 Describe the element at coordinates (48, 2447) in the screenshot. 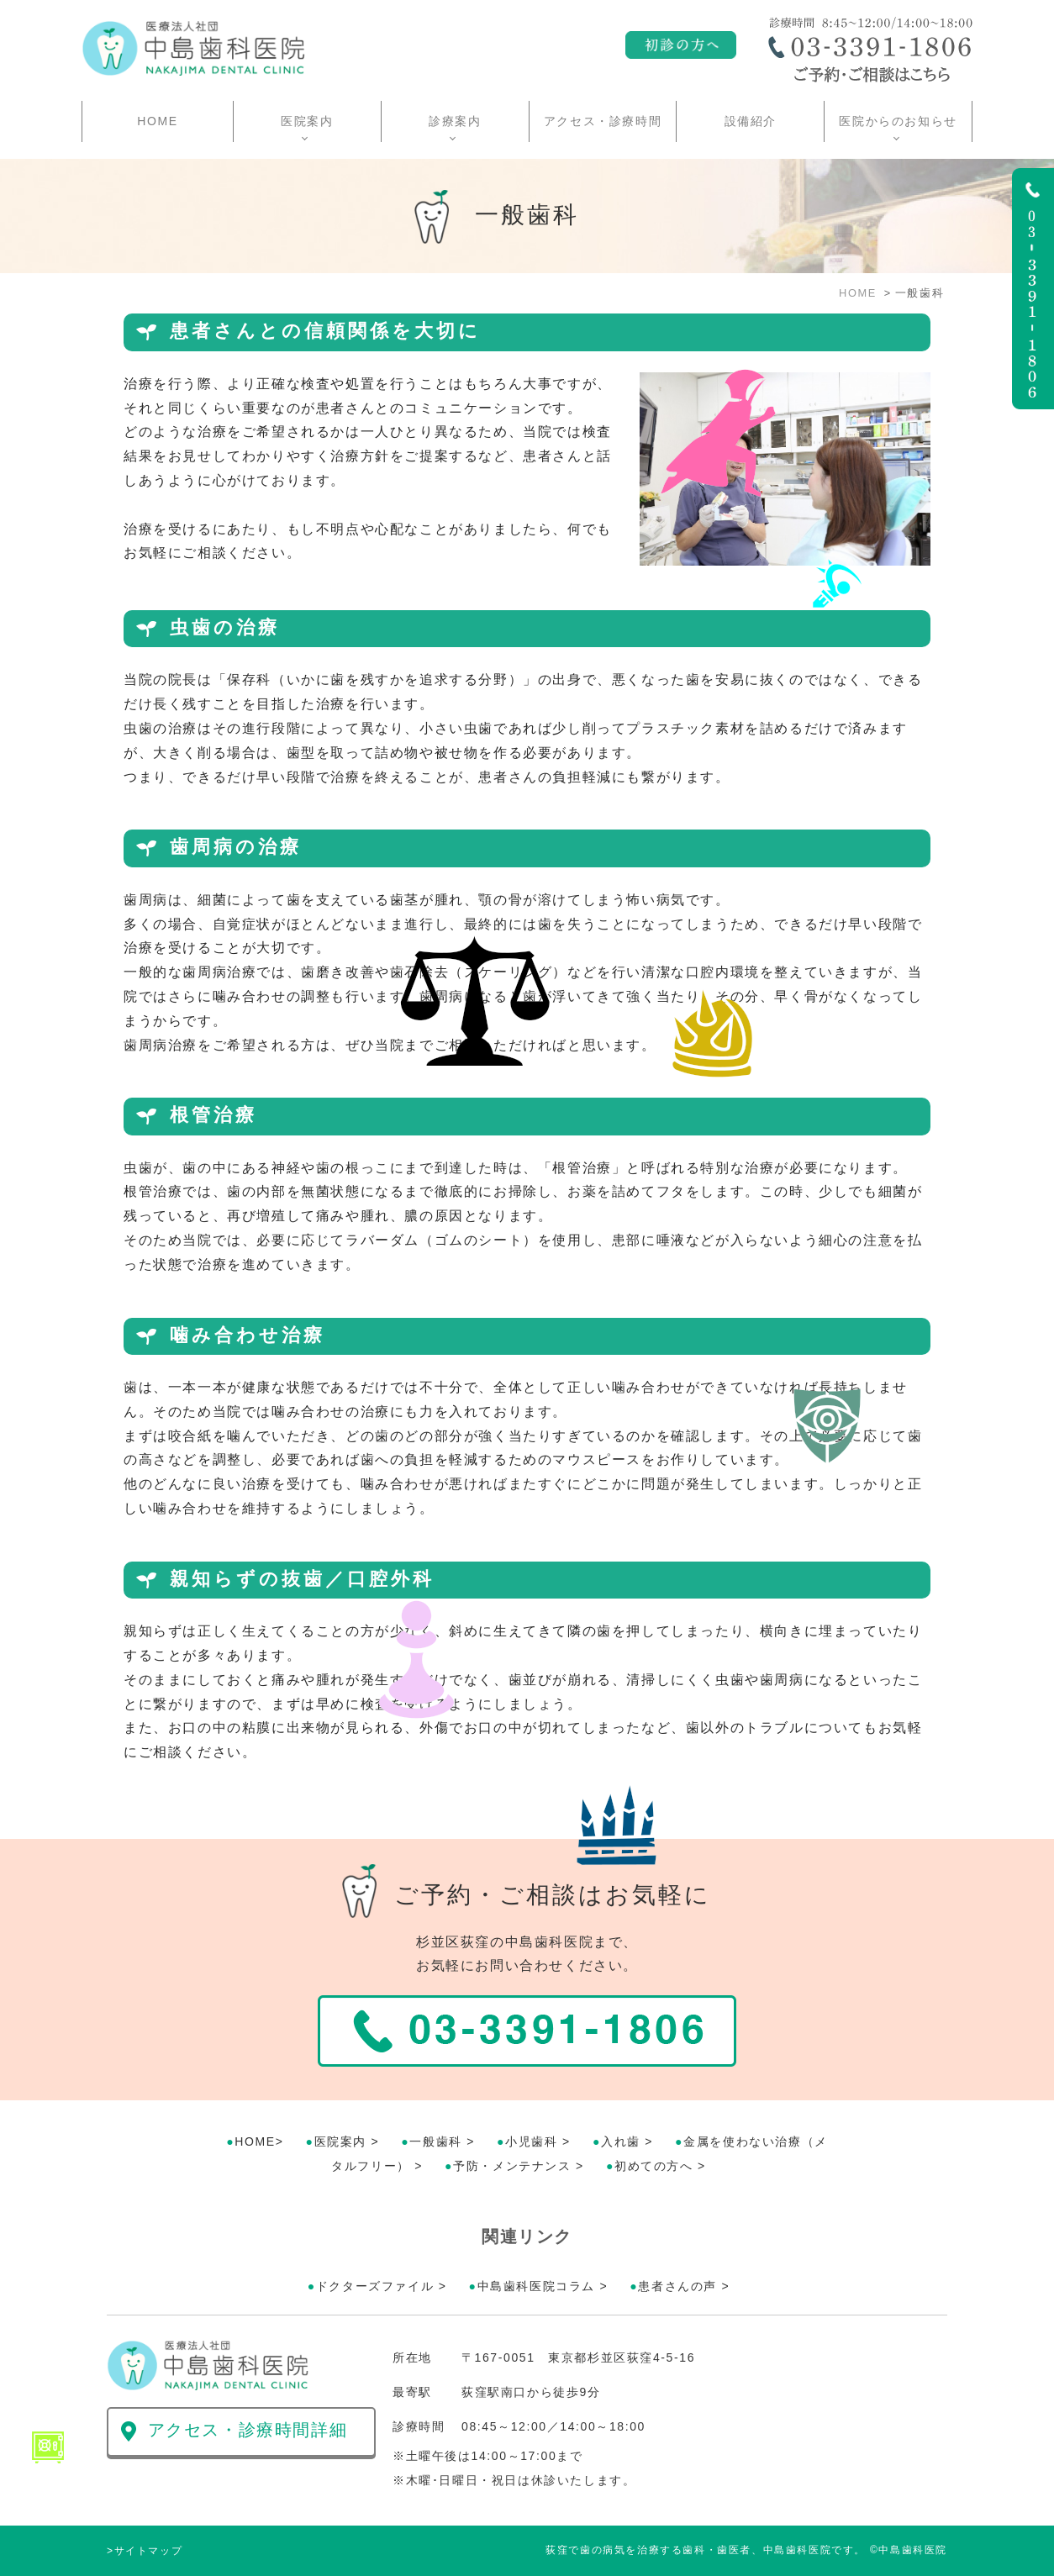

I see `access secure storage or vault` at that location.